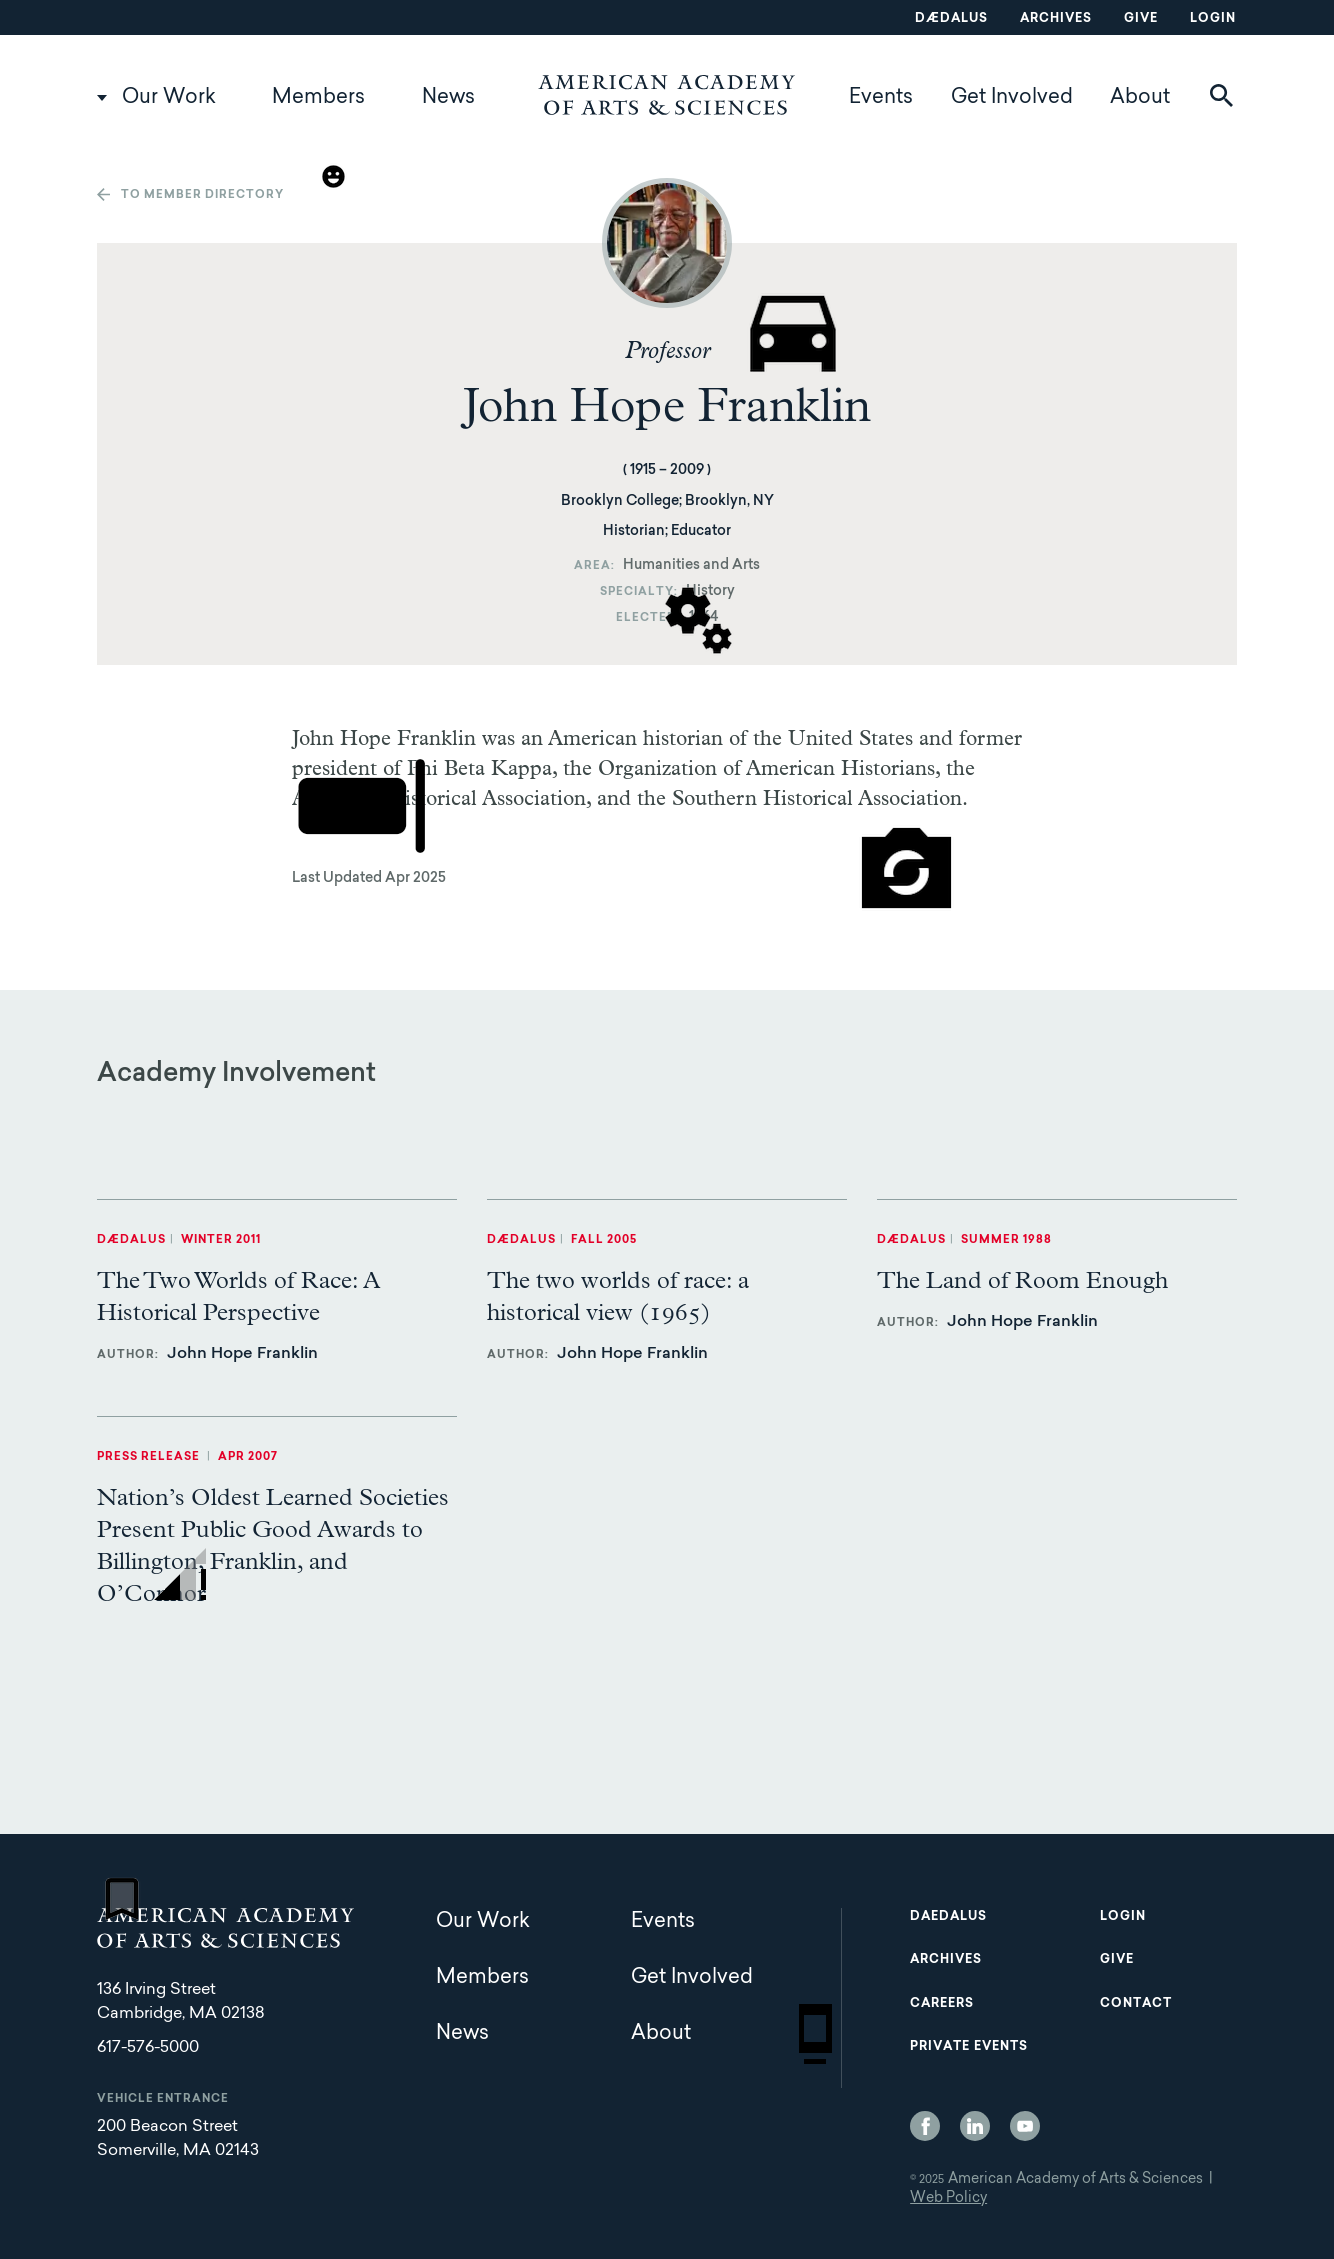  I want to click on get driving directions, so click(793, 329).